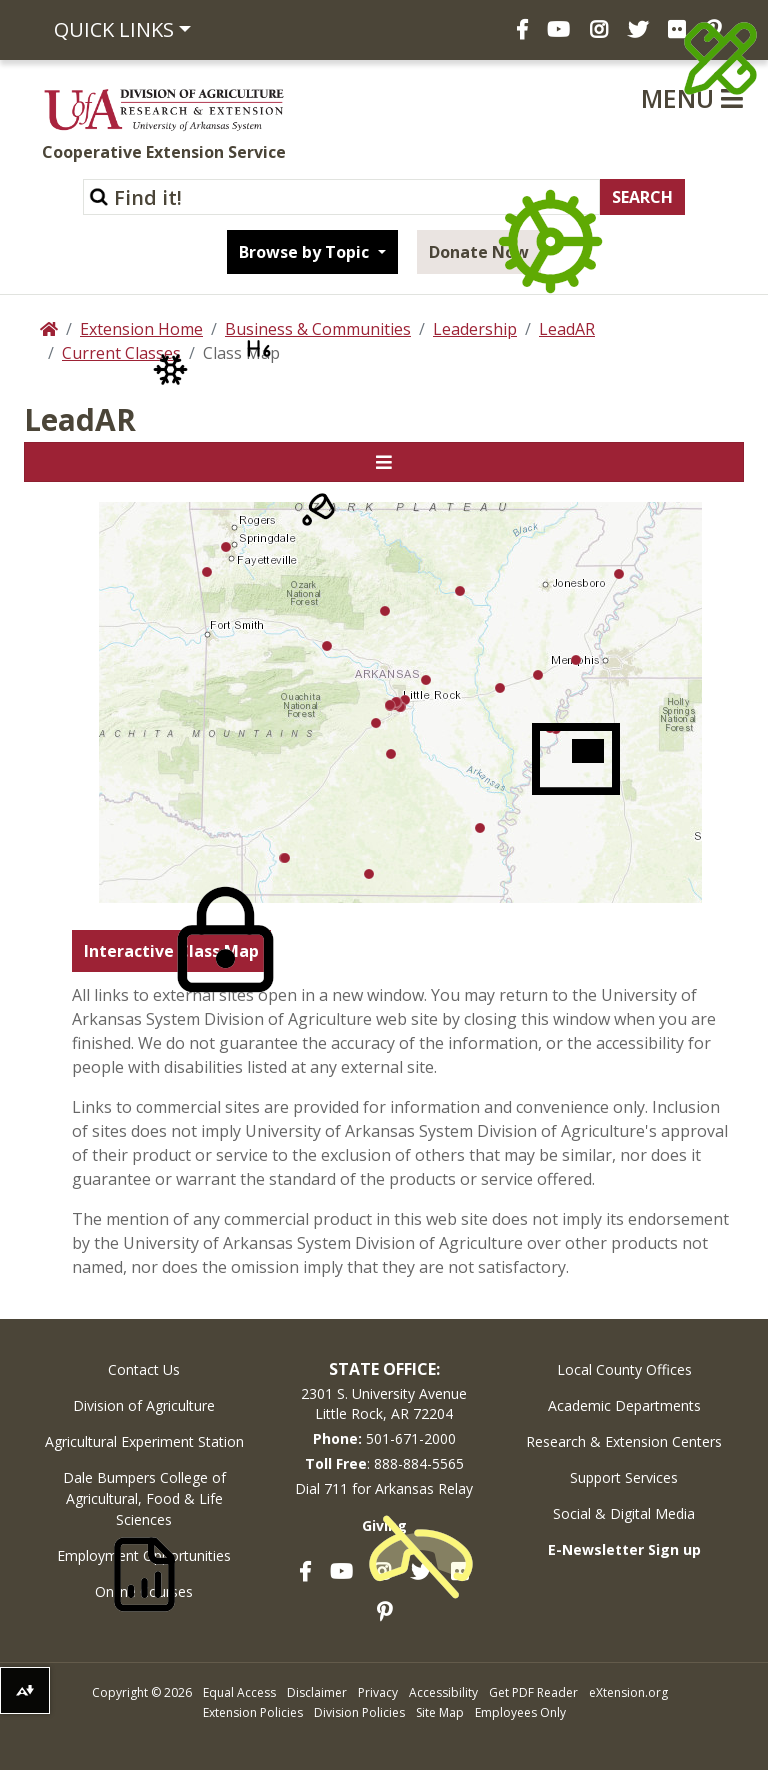 Image resolution: width=768 pixels, height=1770 pixels. What do you see at coordinates (170, 369) in the screenshot?
I see `activate cooling or air conditioning mode` at bounding box center [170, 369].